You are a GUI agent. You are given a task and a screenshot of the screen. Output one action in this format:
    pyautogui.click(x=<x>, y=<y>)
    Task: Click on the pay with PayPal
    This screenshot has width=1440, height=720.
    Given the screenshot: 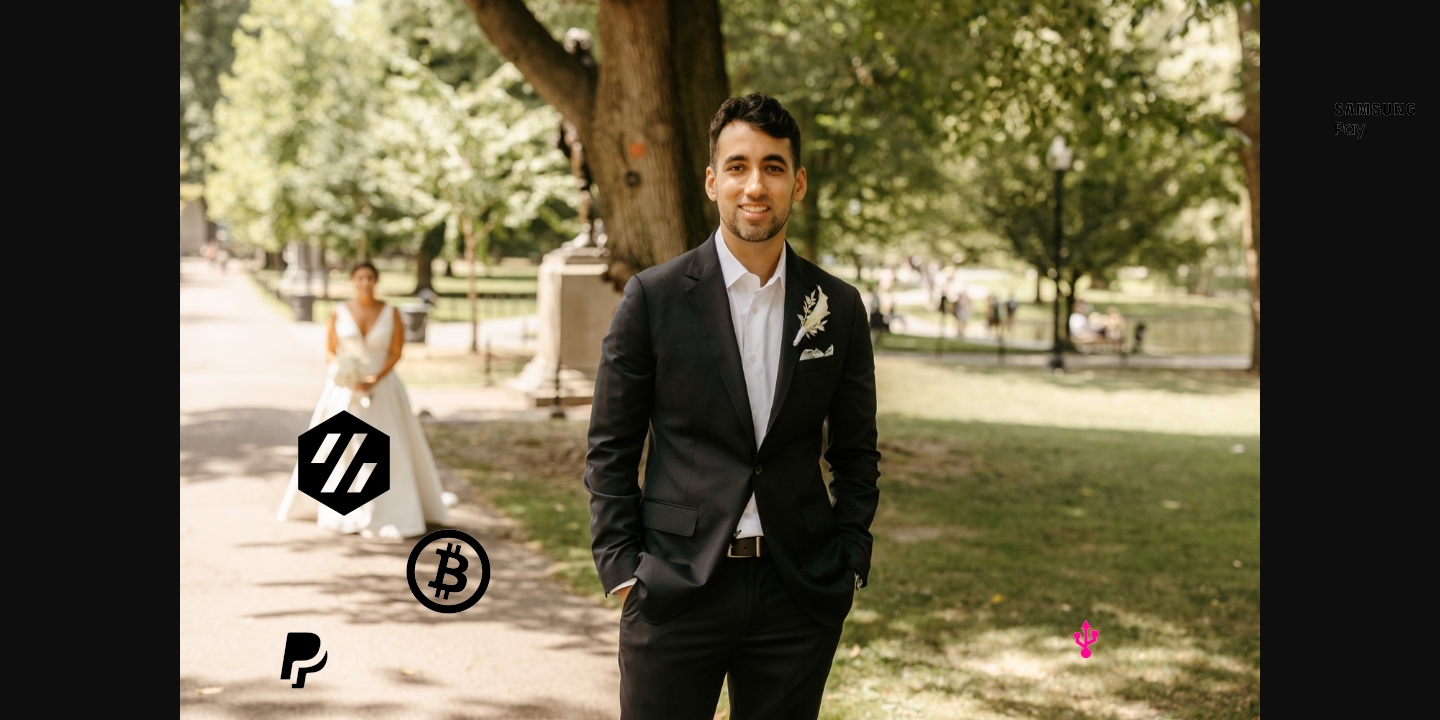 What is the action you would take?
    pyautogui.click(x=304, y=659)
    